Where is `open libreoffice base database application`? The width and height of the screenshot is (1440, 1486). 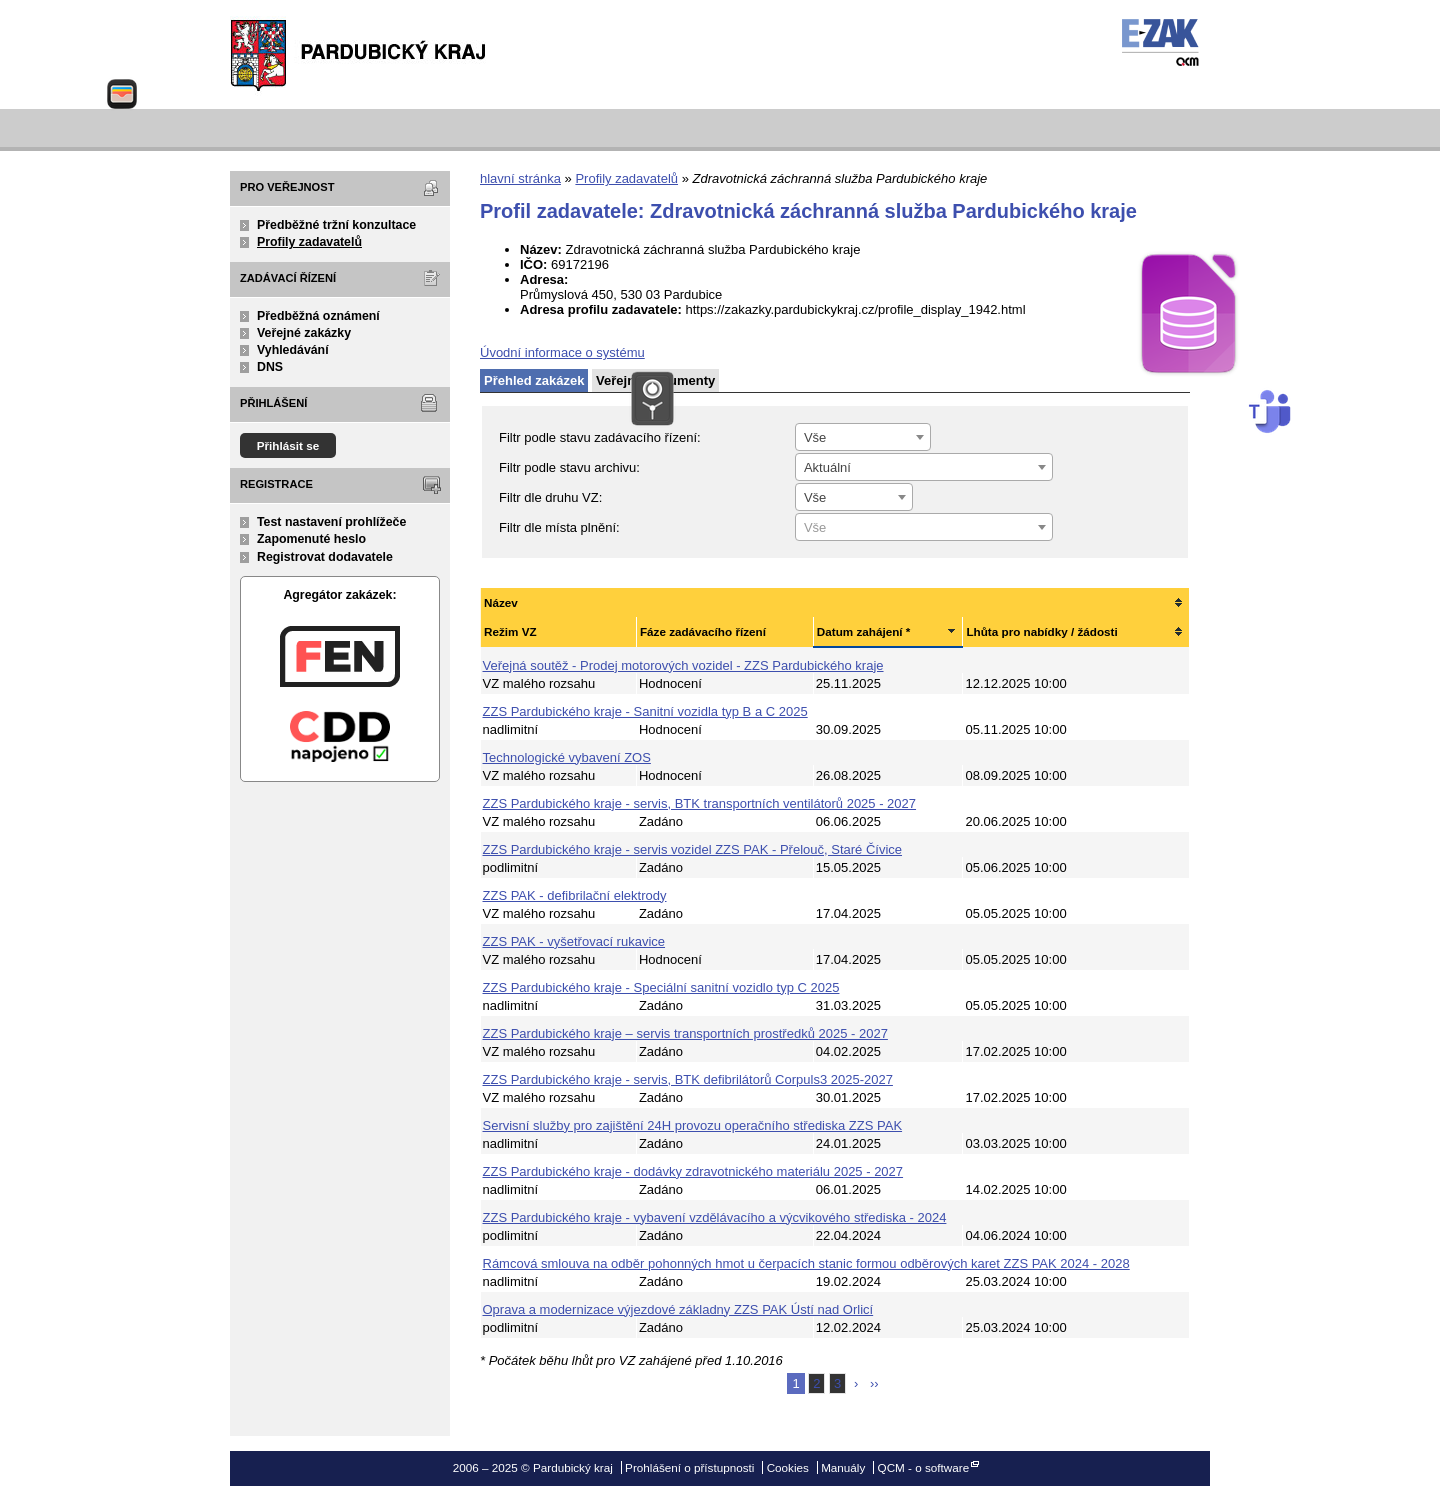 open libreoffice base database application is located at coordinates (1188, 313).